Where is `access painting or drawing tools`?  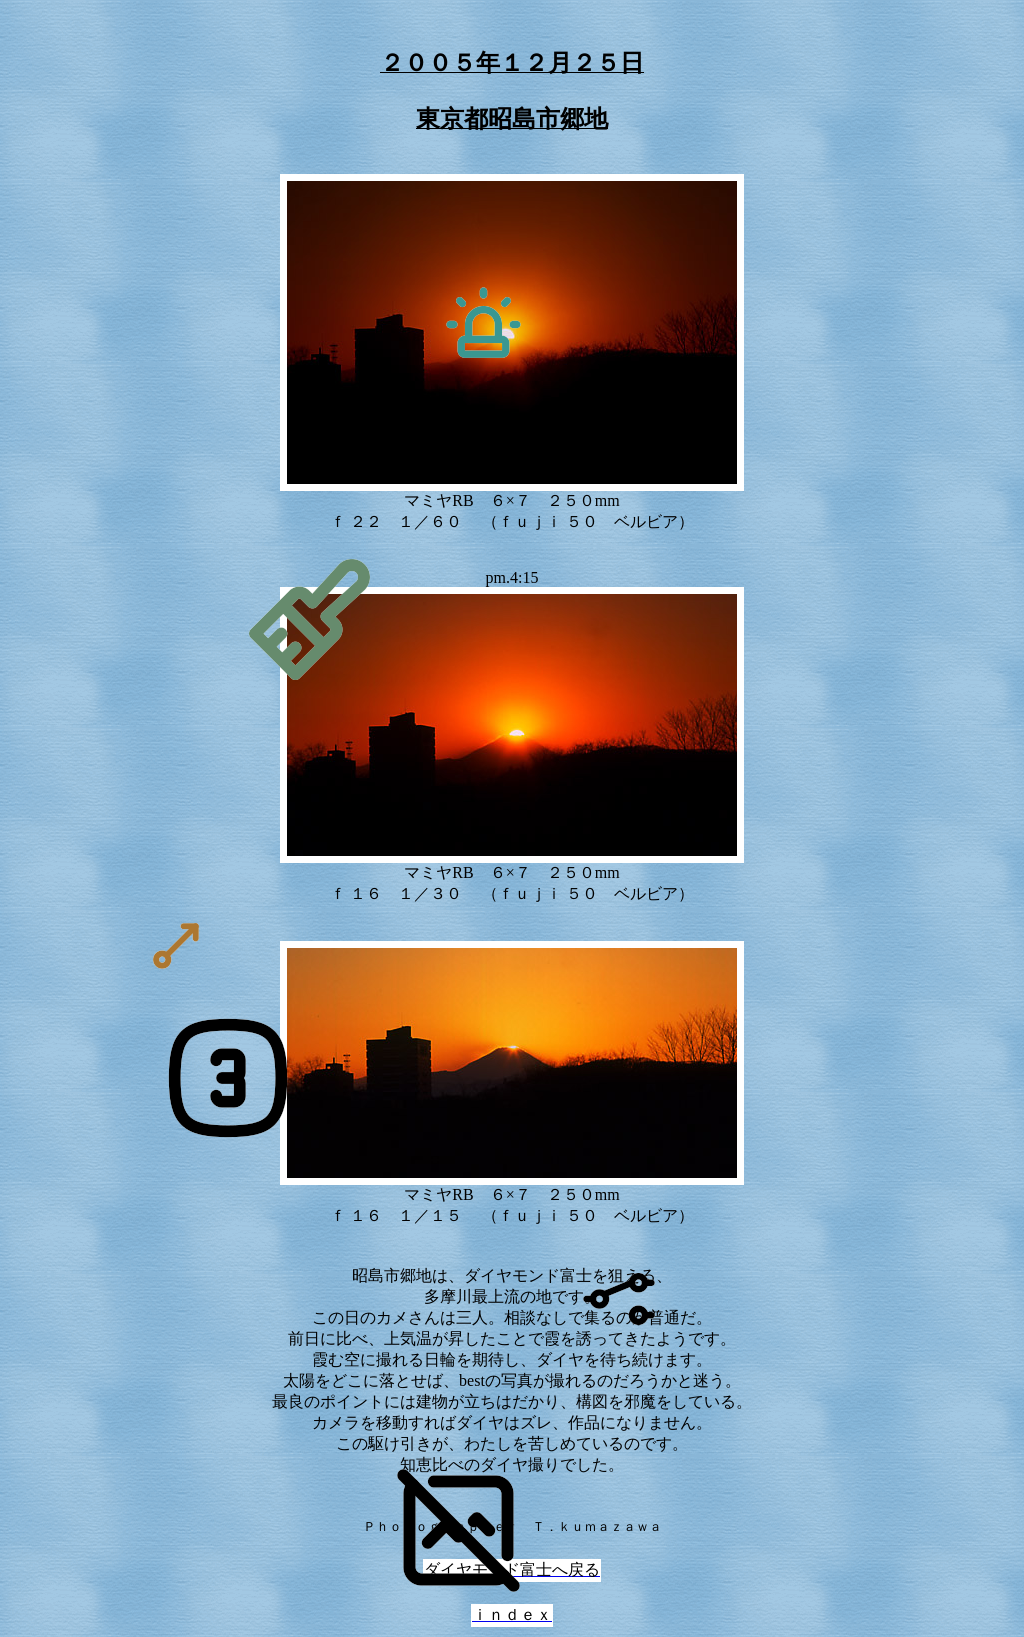 access painting or drawing tools is located at coordinates (311, 617).